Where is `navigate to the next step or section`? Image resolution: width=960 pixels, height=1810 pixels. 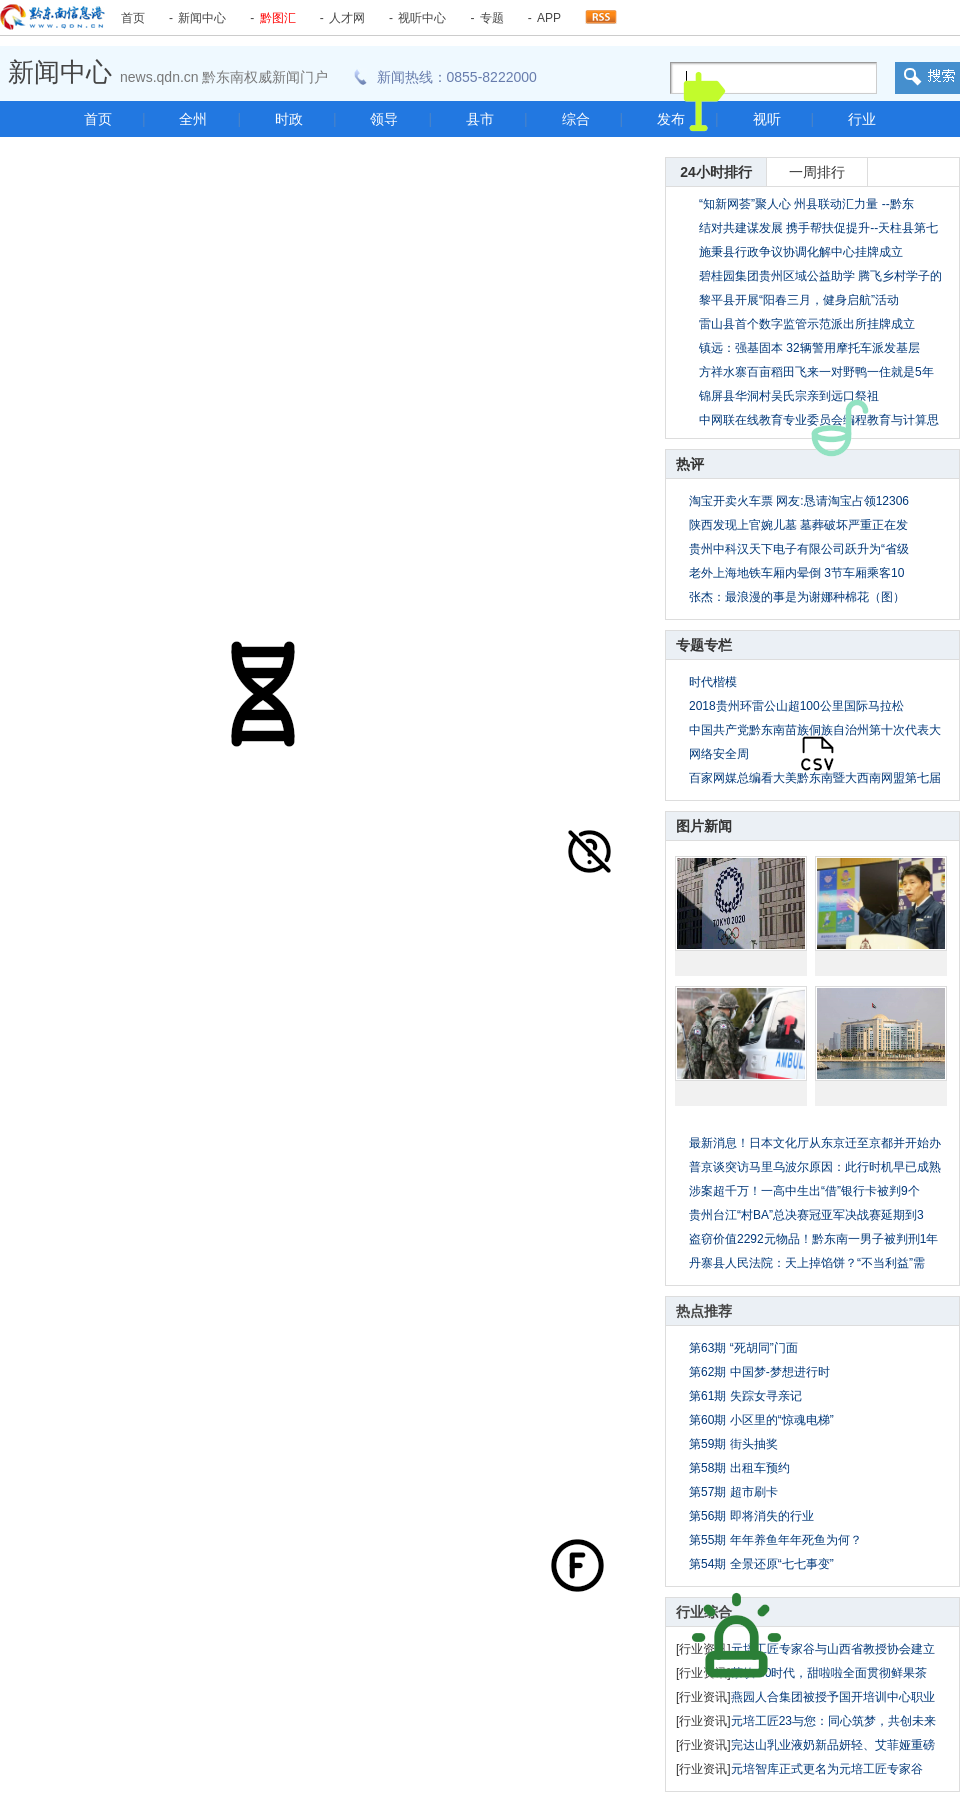
navigate to the next step or section is located at coordinates (704, 101).